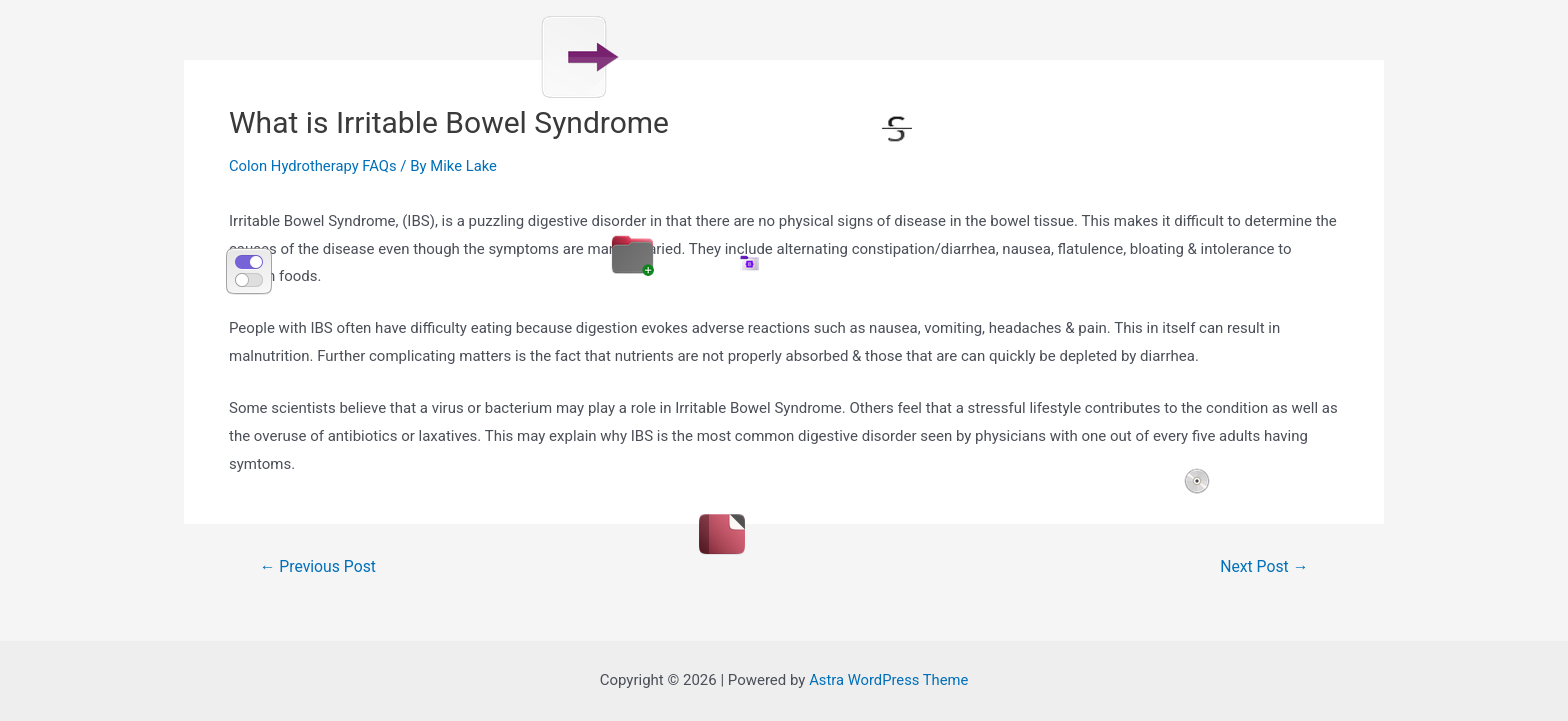 This screenshot has width=1568, height=721. What do you see at coordinates (1197, 481) in the screenshot?
I see `indicates a CD/DVD drive or optical media device` at bounding box center [1197, 481].